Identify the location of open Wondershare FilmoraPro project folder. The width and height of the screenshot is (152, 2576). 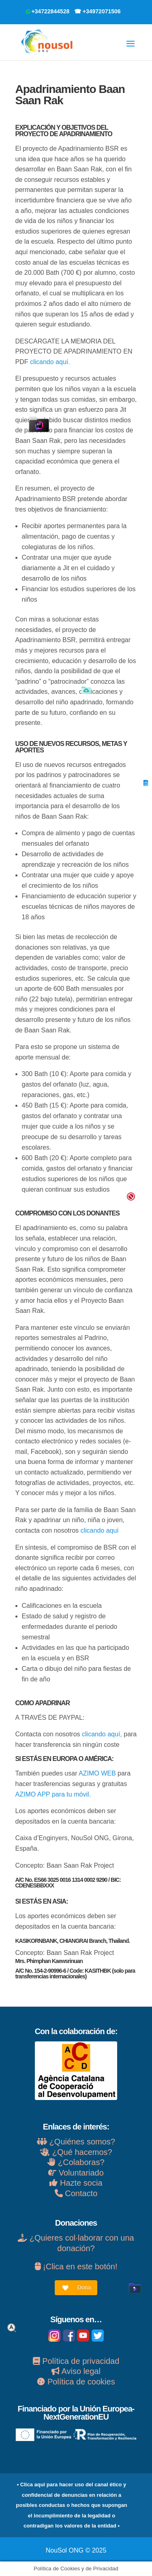
(135, 2288).